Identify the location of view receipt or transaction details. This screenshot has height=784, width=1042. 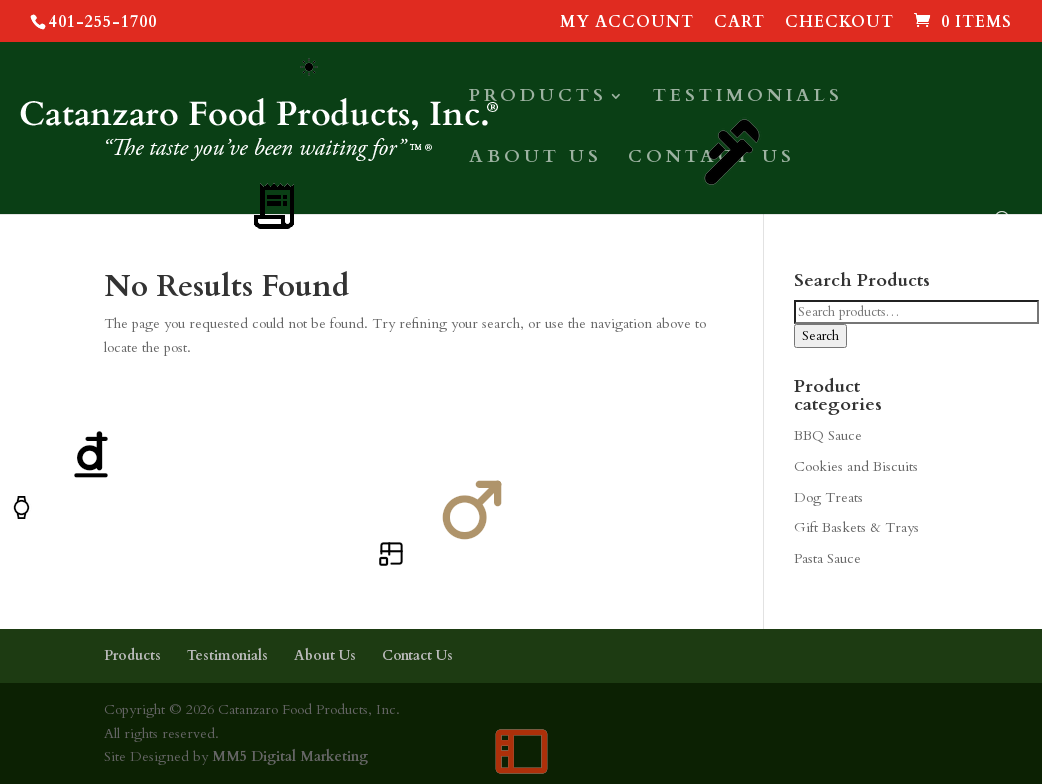
(274, 206).